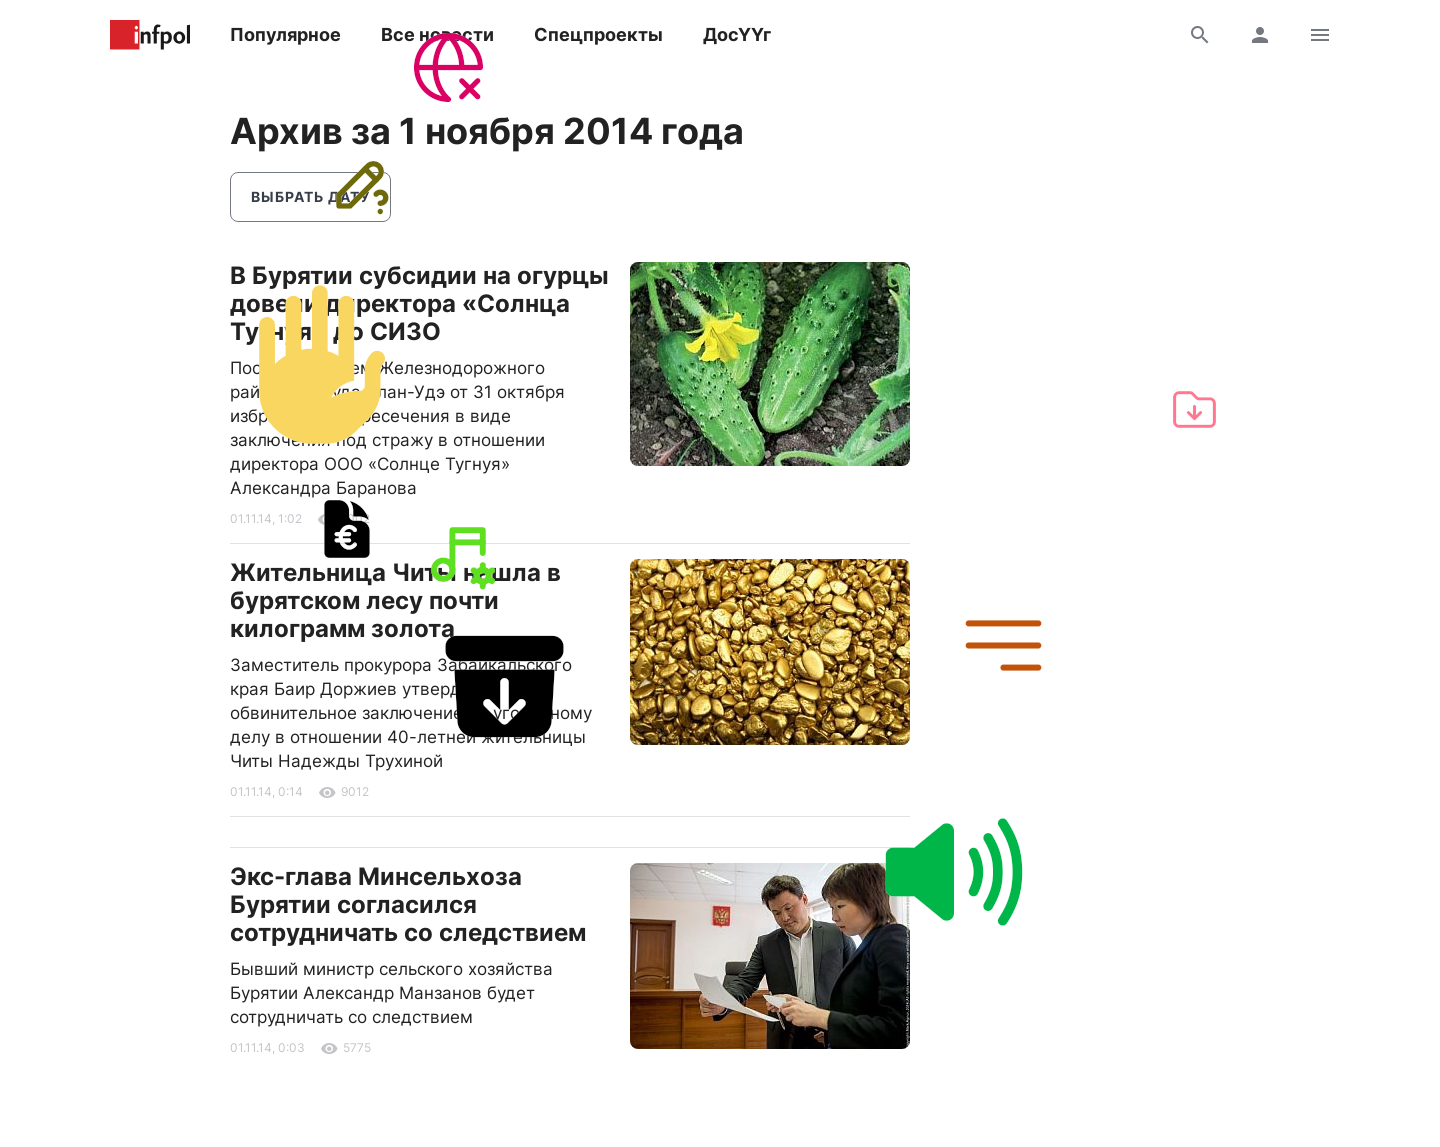 The image size is (1440, 1147). Describe the element at coordinates (448, 67) in the screenshot. I see `no internet connection` at that location.